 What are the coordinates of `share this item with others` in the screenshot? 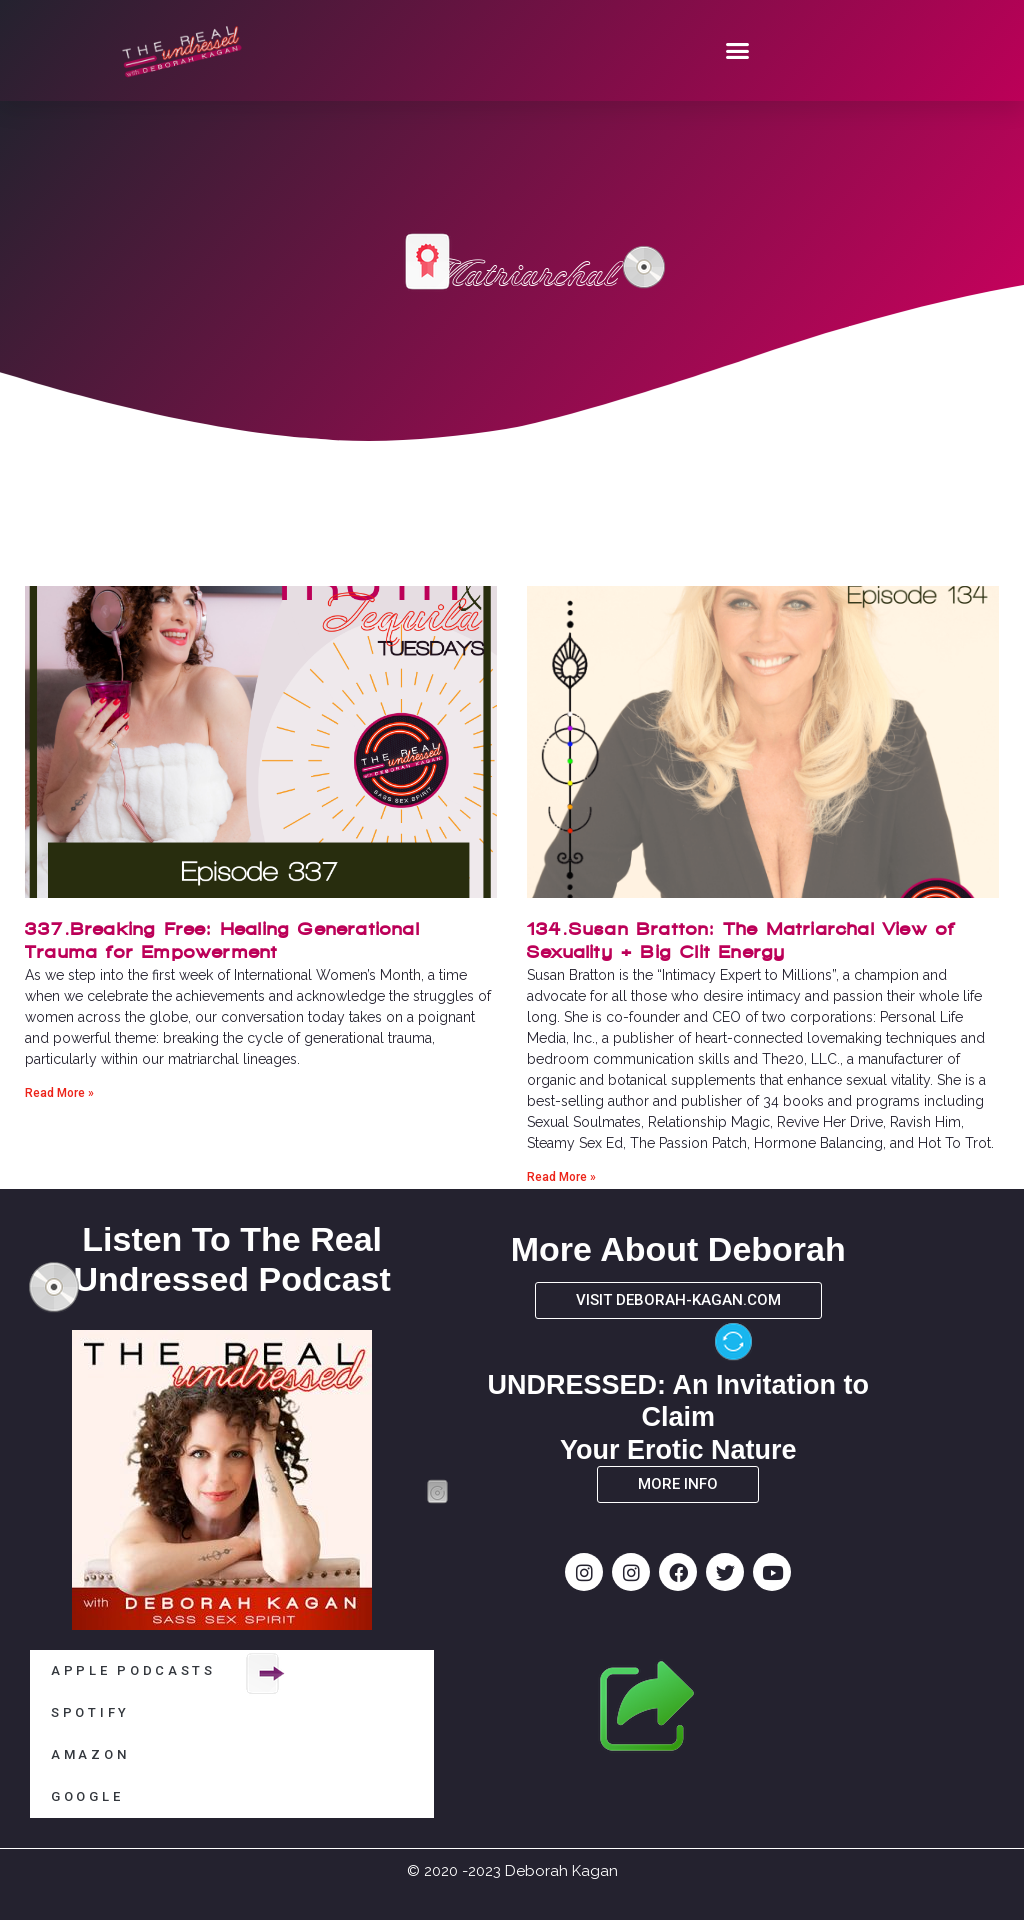 It's located at (645, 1706).